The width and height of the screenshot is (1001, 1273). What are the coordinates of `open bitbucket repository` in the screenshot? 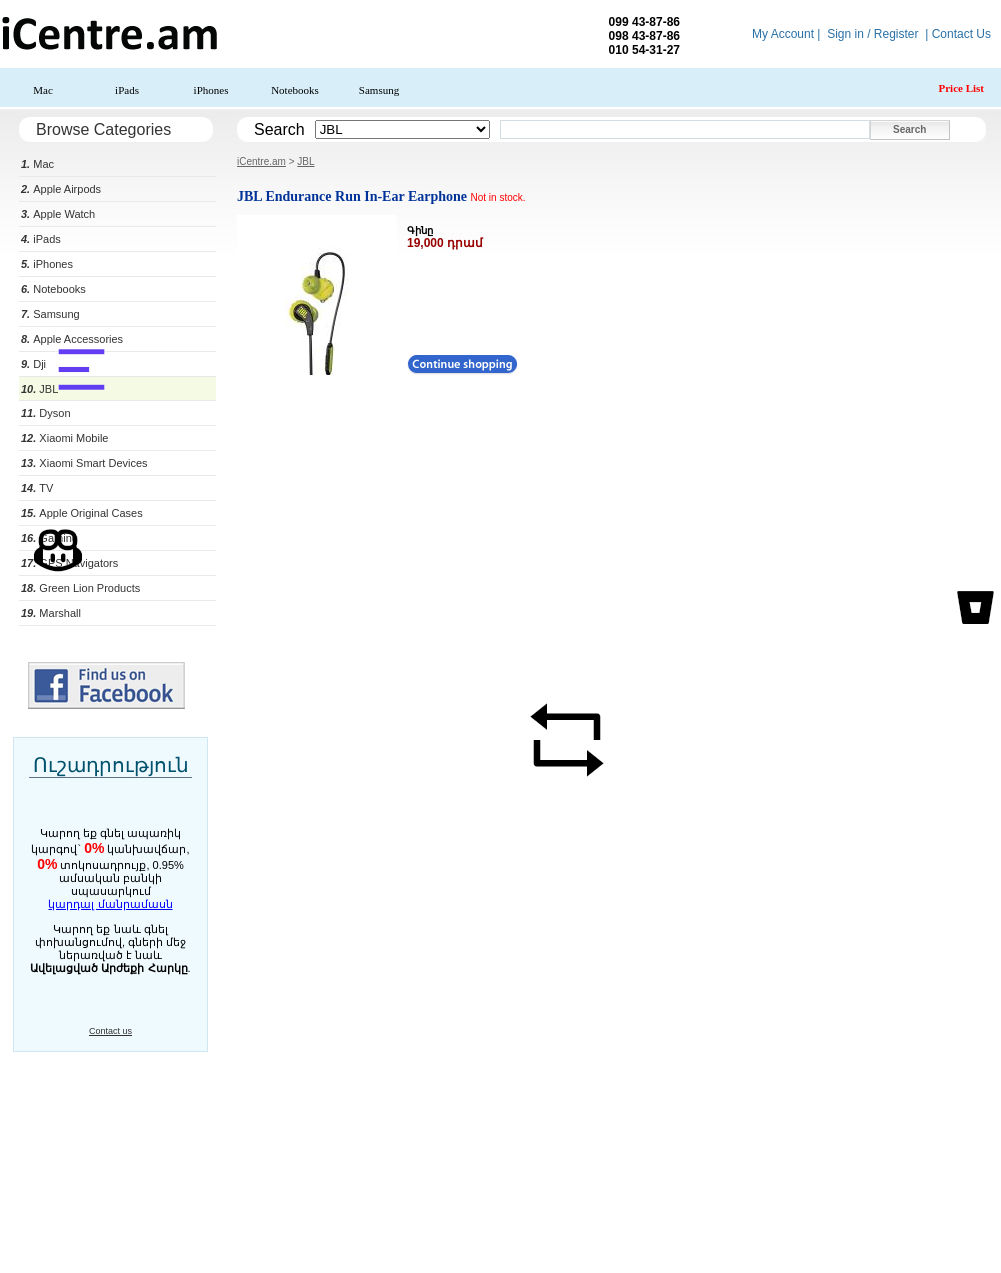 It's located at (975, 607).